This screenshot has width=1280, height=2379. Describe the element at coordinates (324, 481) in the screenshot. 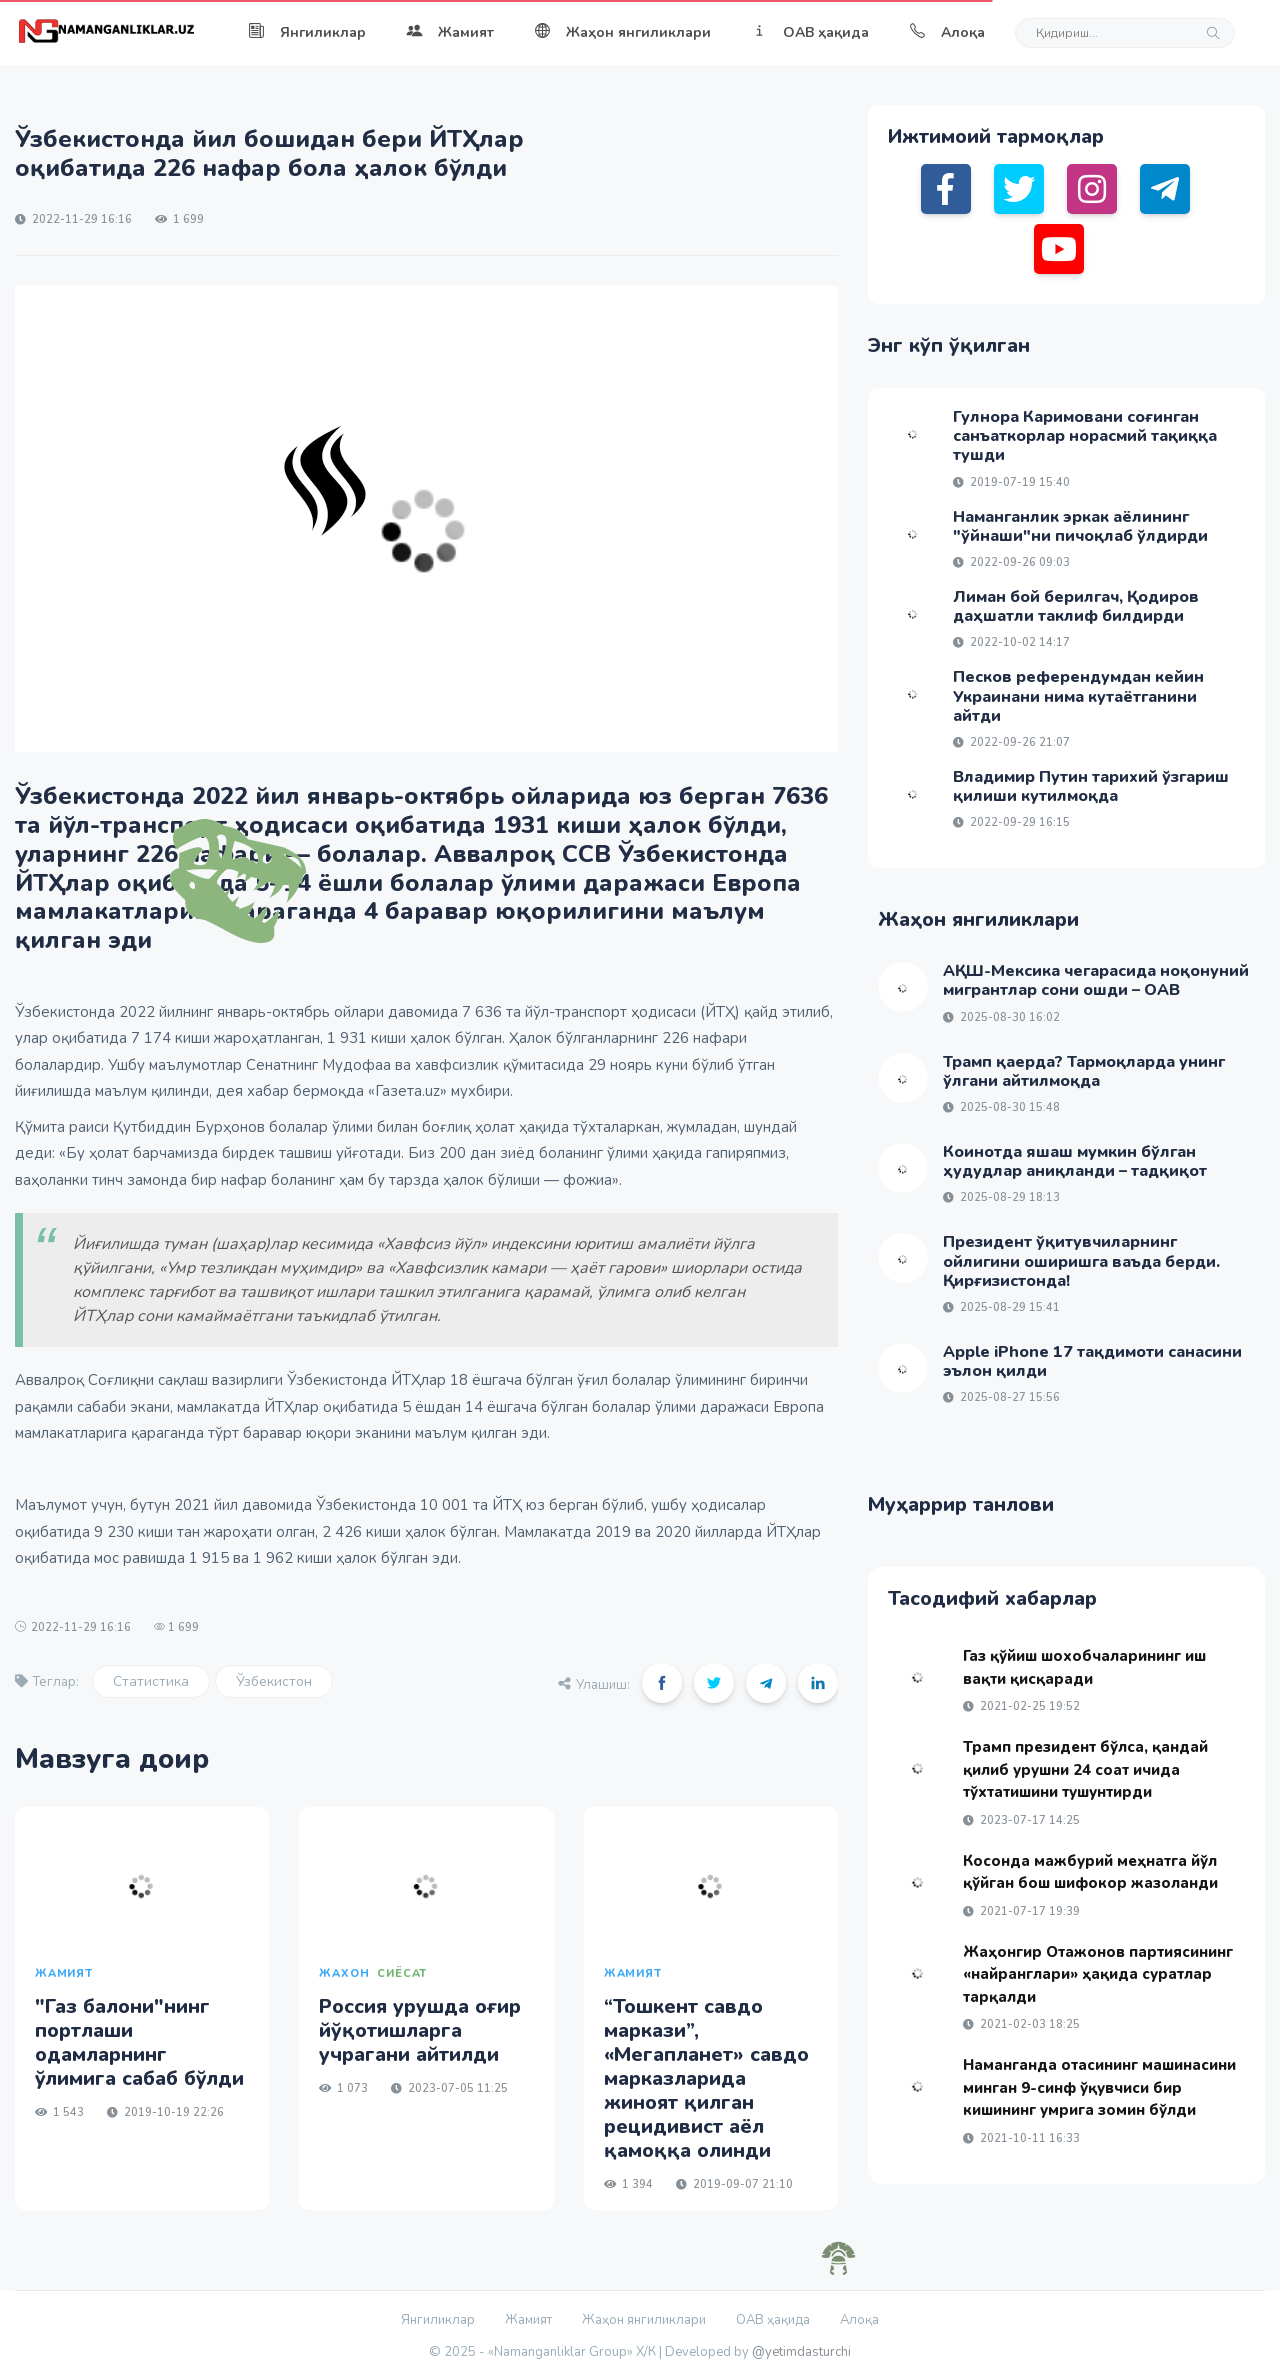

I see `indicates heat or high temperature status` at that location.